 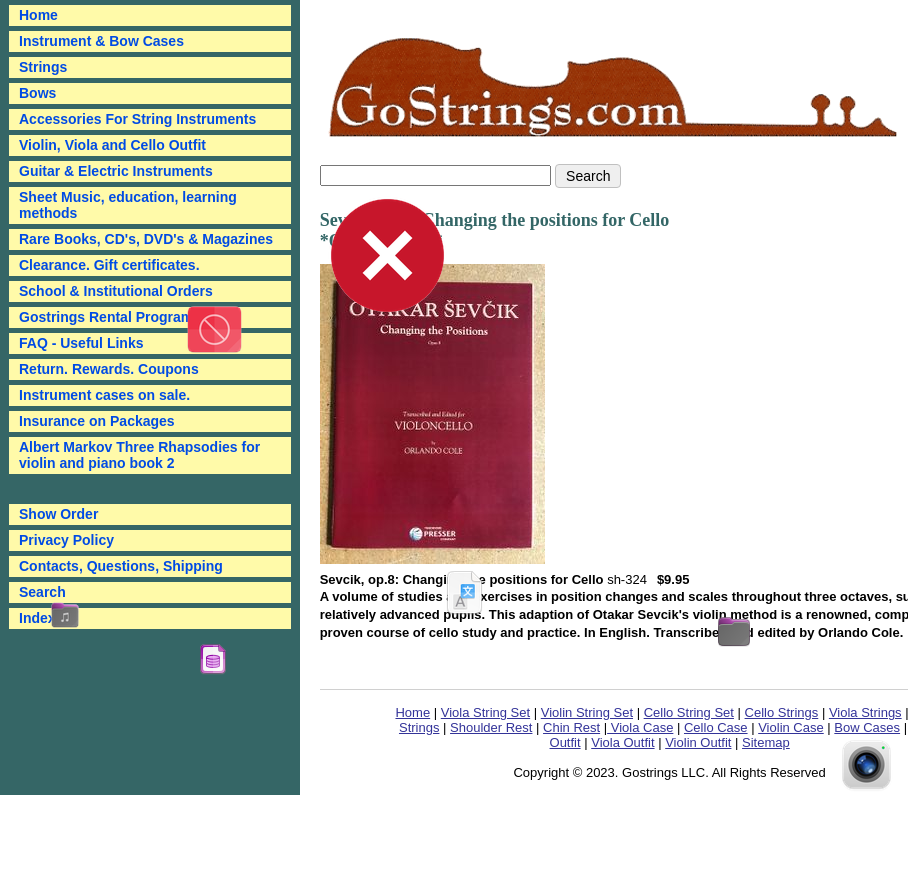 What do you see at coordinates (734, 631) in the screenshot?
I see `open folder to view contents` at bounding box center [734, 631].